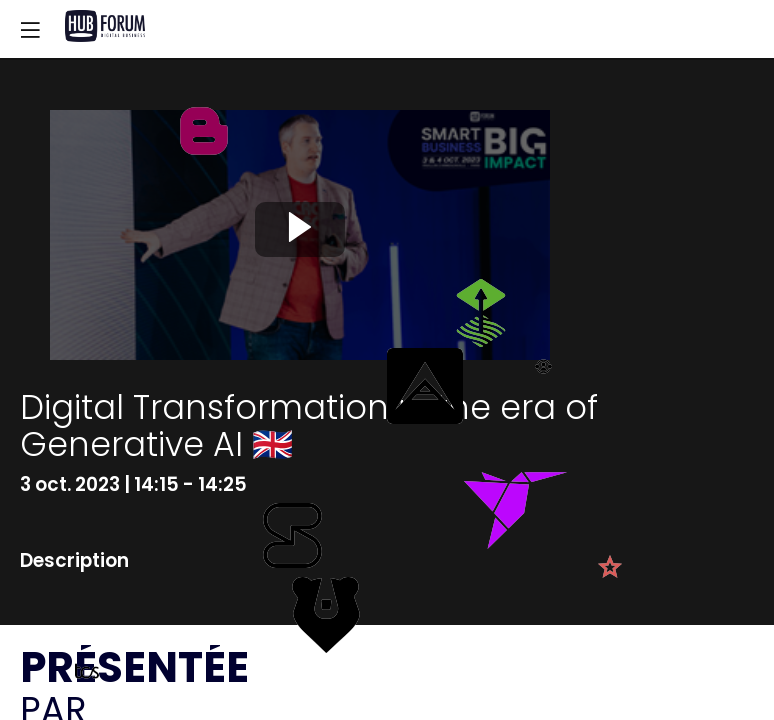 This screenshot has height=720, width=774. What do you see at coordinates (204, 131) in the screenshot?
I see `open blogger app` at bounding box center [204, 131].